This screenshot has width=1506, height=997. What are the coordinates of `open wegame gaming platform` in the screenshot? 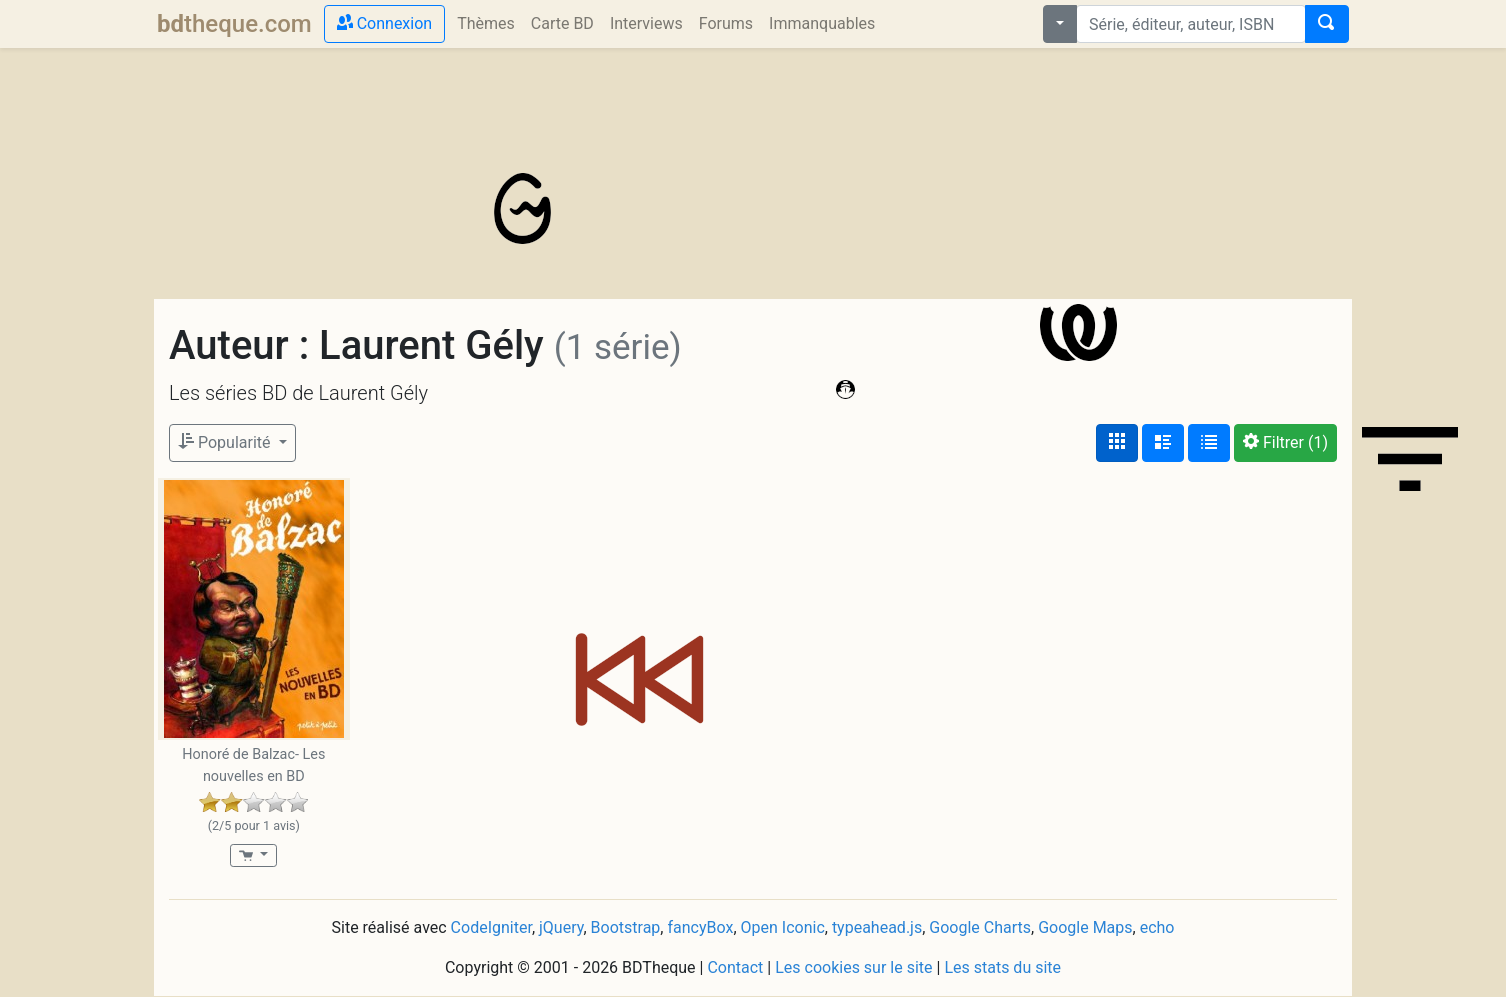 It's located at (522, 208).